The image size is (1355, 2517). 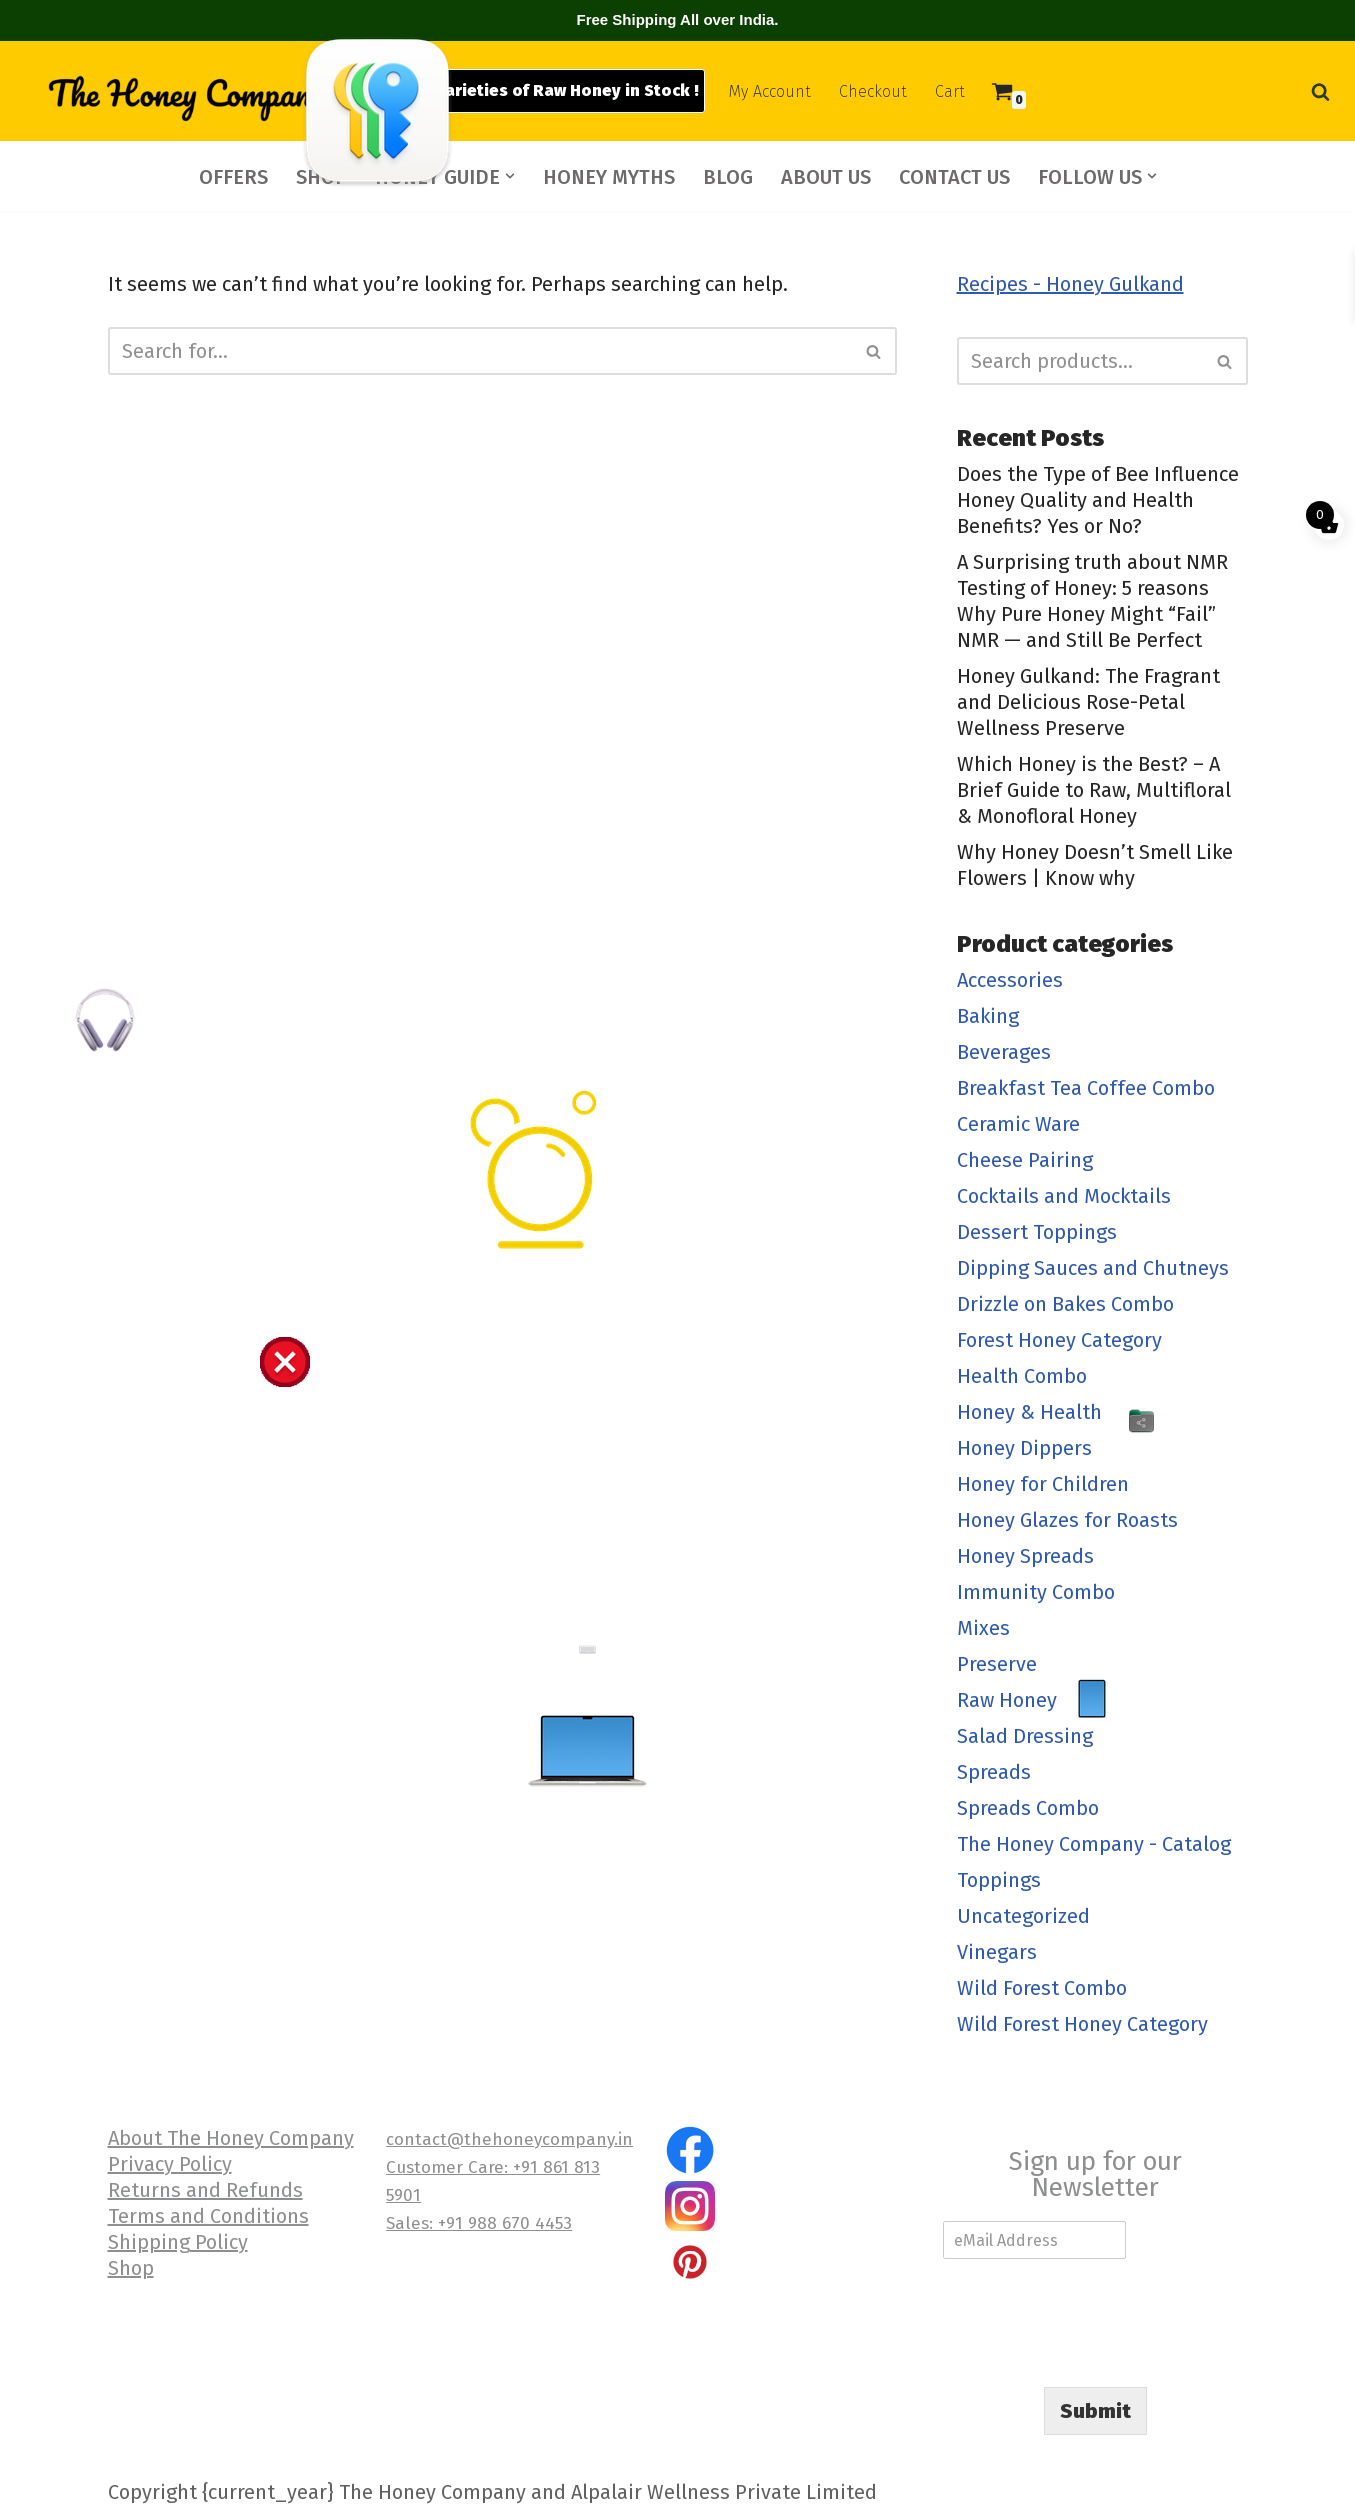 What do you see at coordinates (587, 1649) in the screenshot?
I see `indicates keyboard is connected` at bounding box center [587, 1649].